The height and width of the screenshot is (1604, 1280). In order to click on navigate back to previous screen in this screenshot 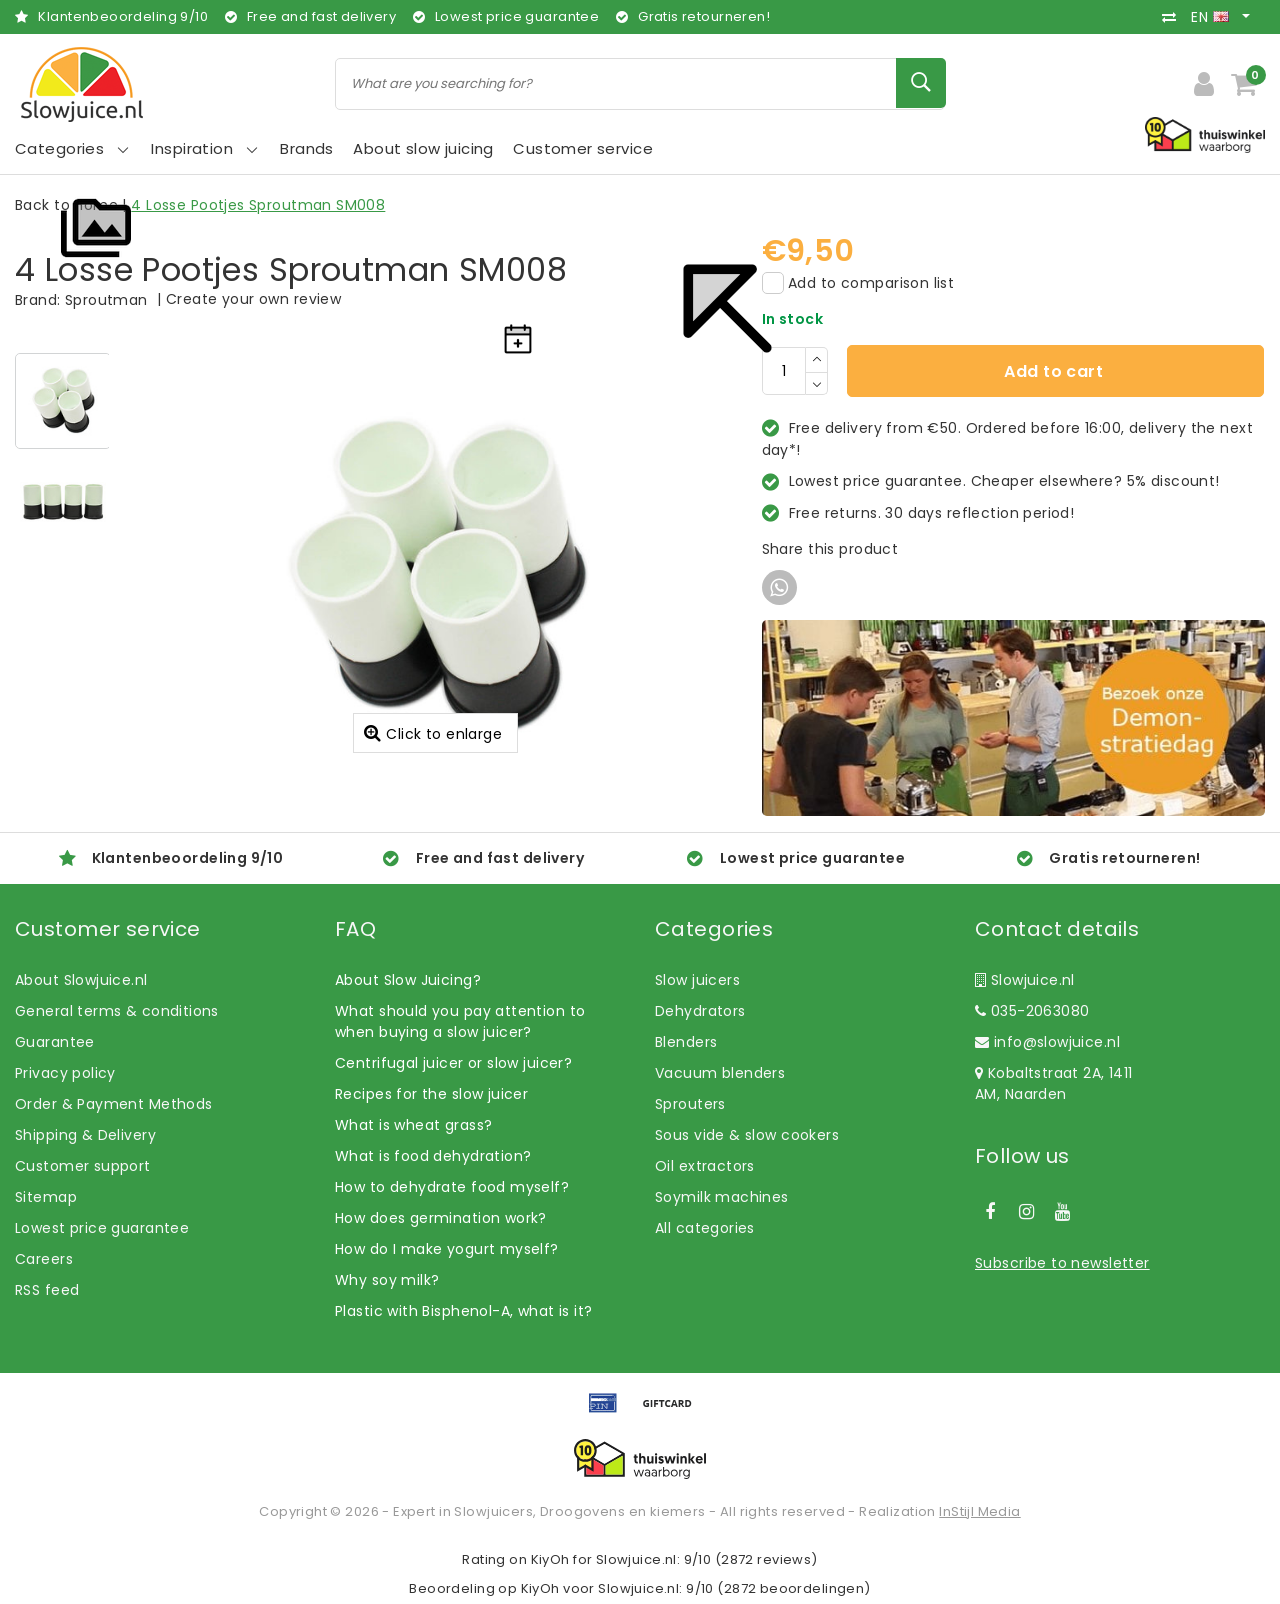, I will do `click(727, 308)`.